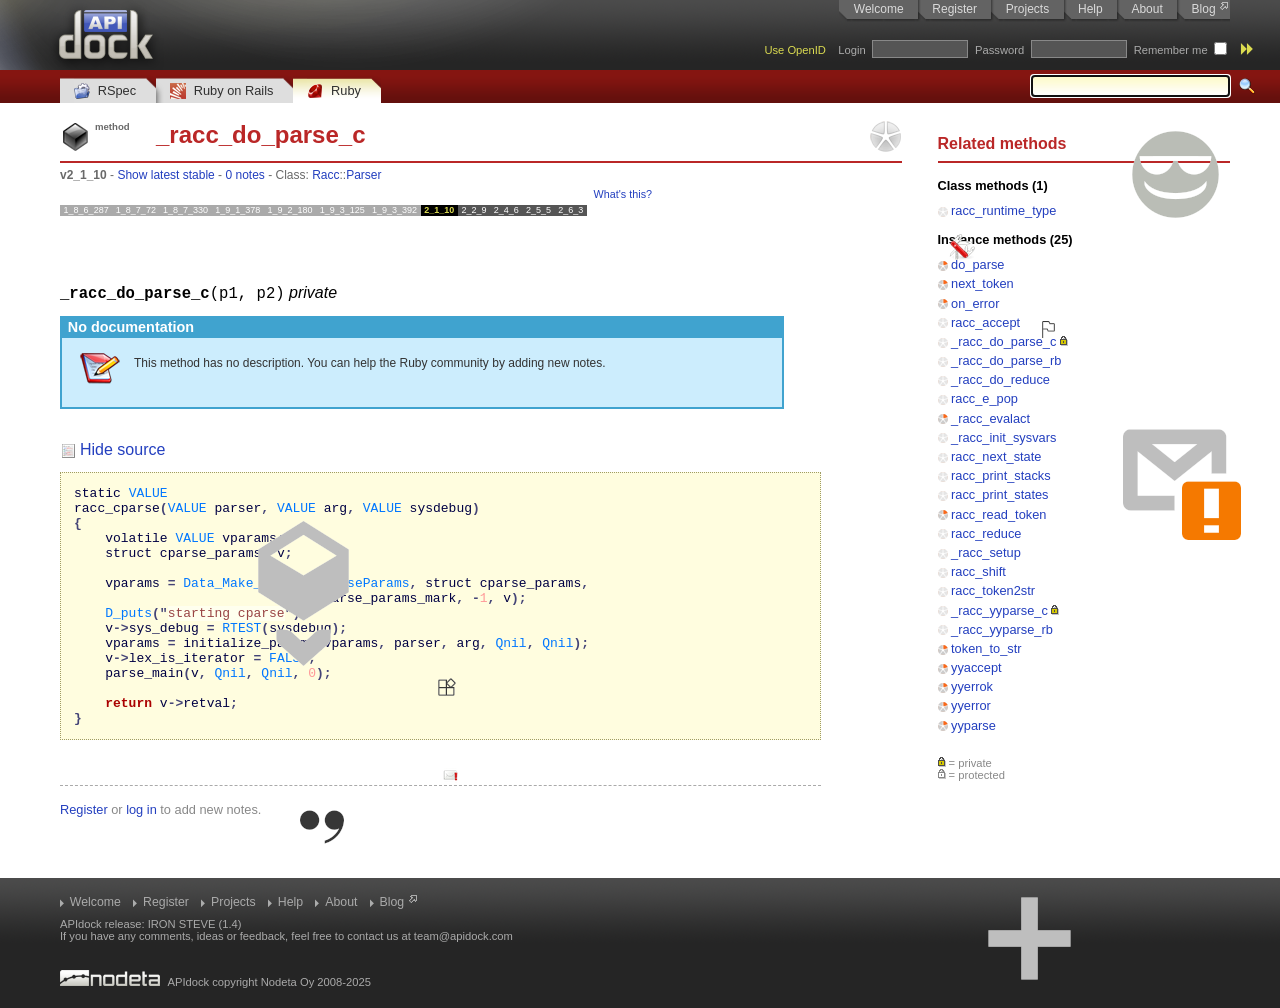 The image size is (1280, 1008). What do you see at coordinates (447, 687) in the screenshot?
I see `install new software or application` at bounding box center [447, 687].